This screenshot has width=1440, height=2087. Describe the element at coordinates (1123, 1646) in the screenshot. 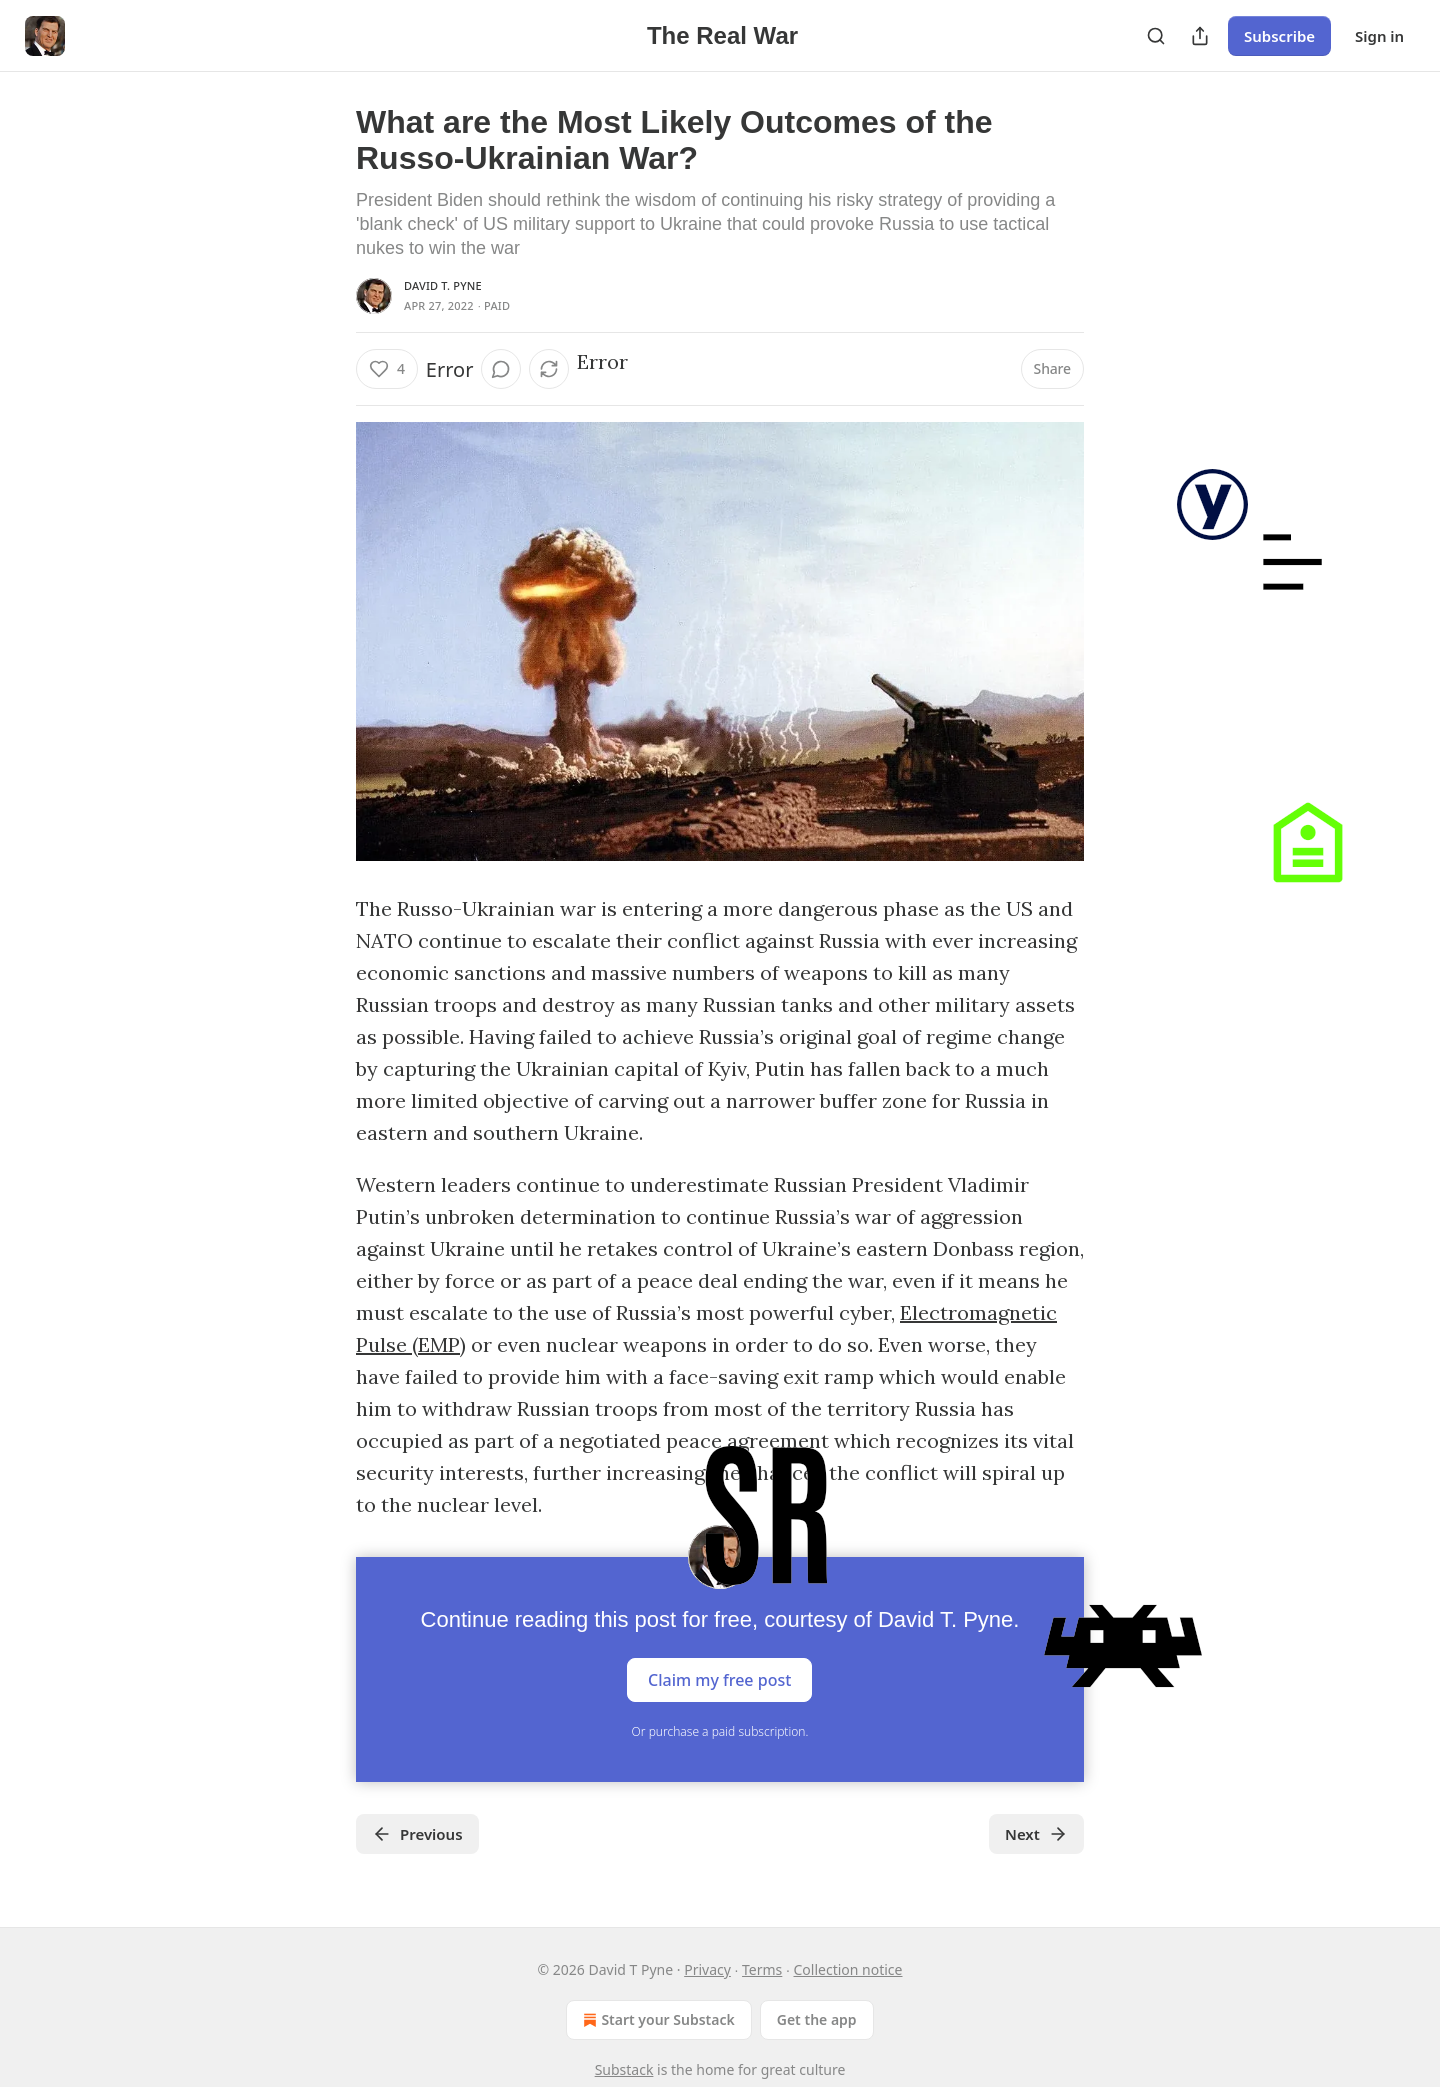

I see `open RetroArch emulator app` at that location.